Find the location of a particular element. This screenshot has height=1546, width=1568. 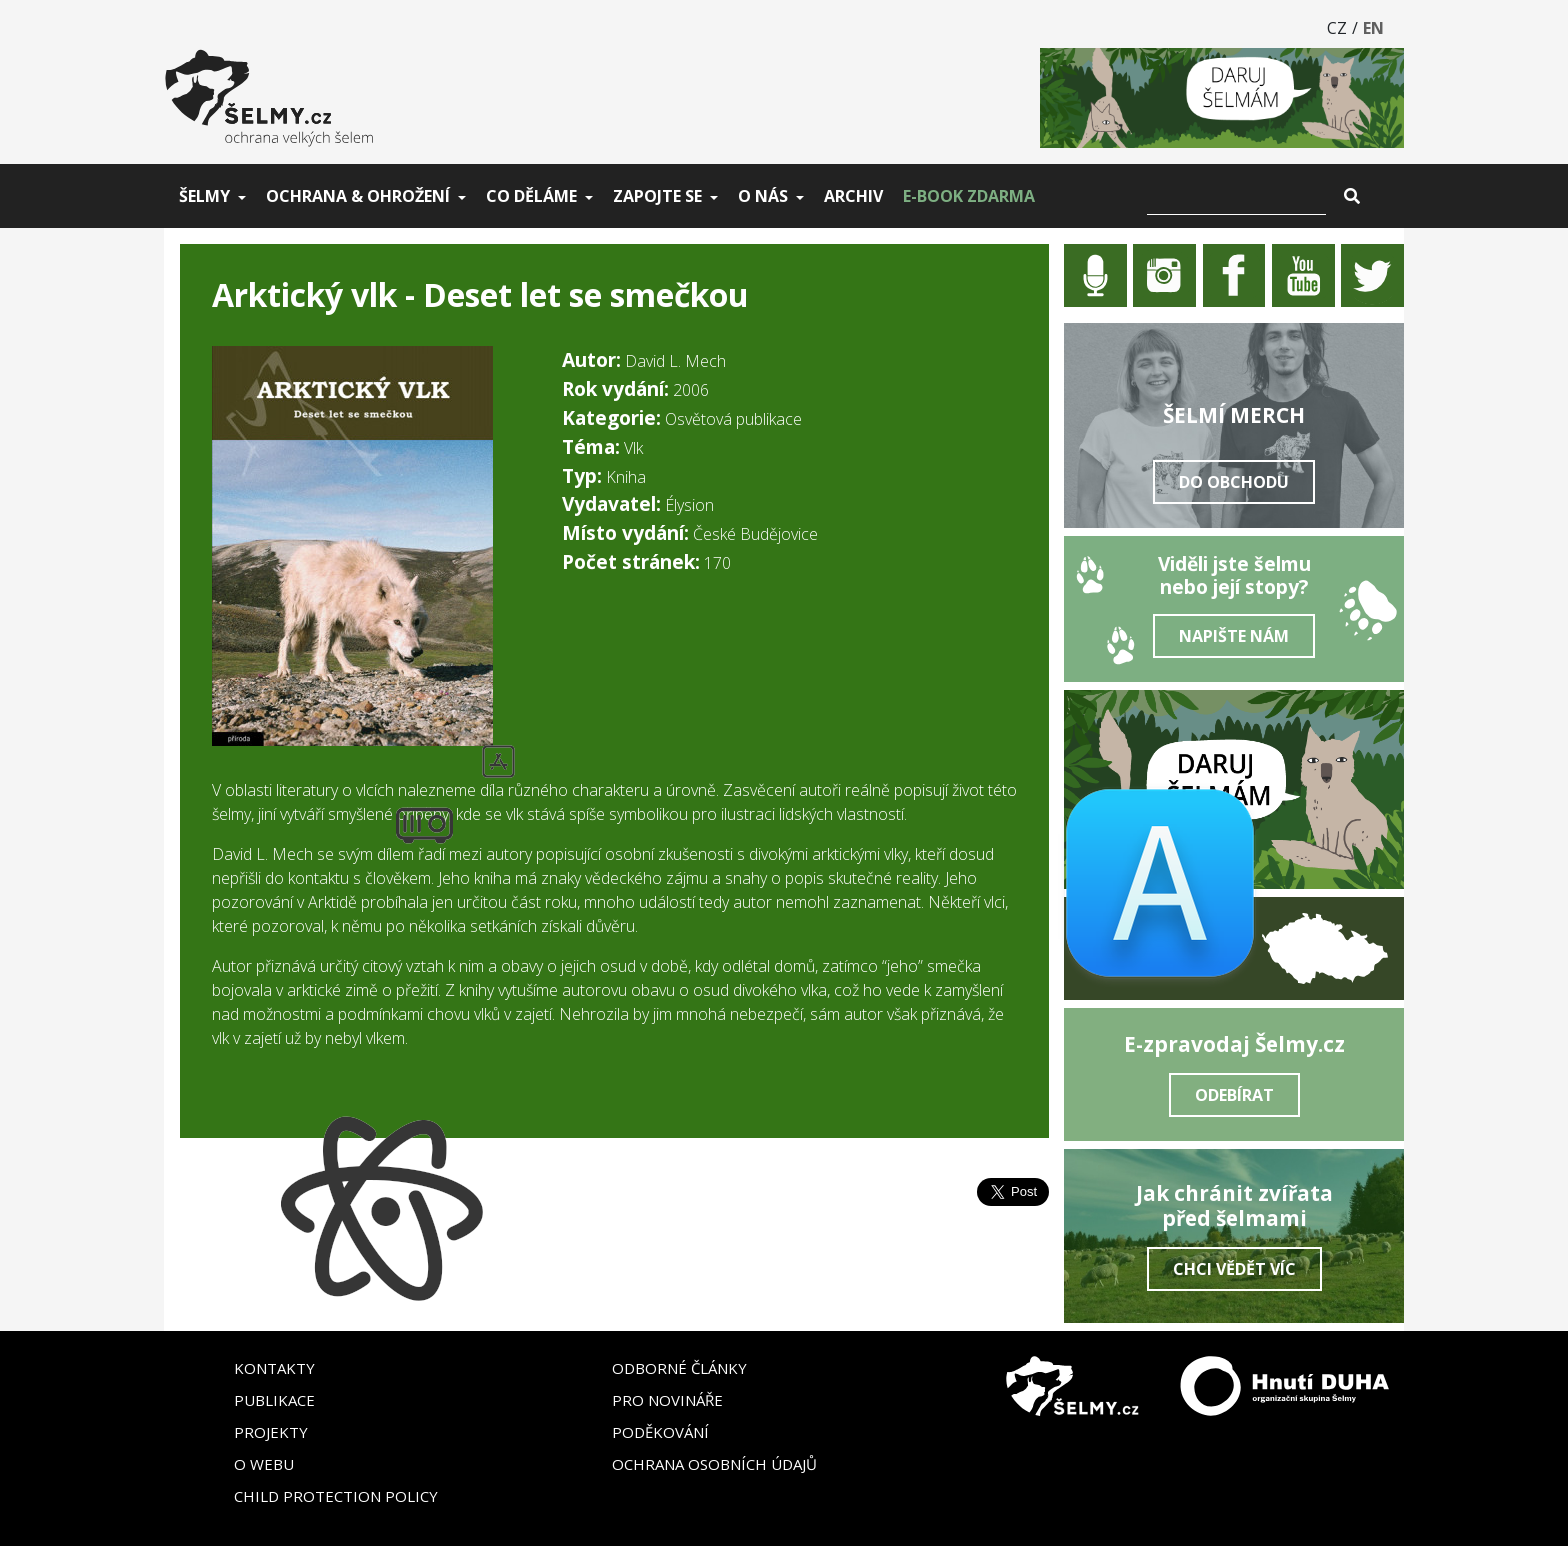

open the app store is located at coordinates (498, 761).